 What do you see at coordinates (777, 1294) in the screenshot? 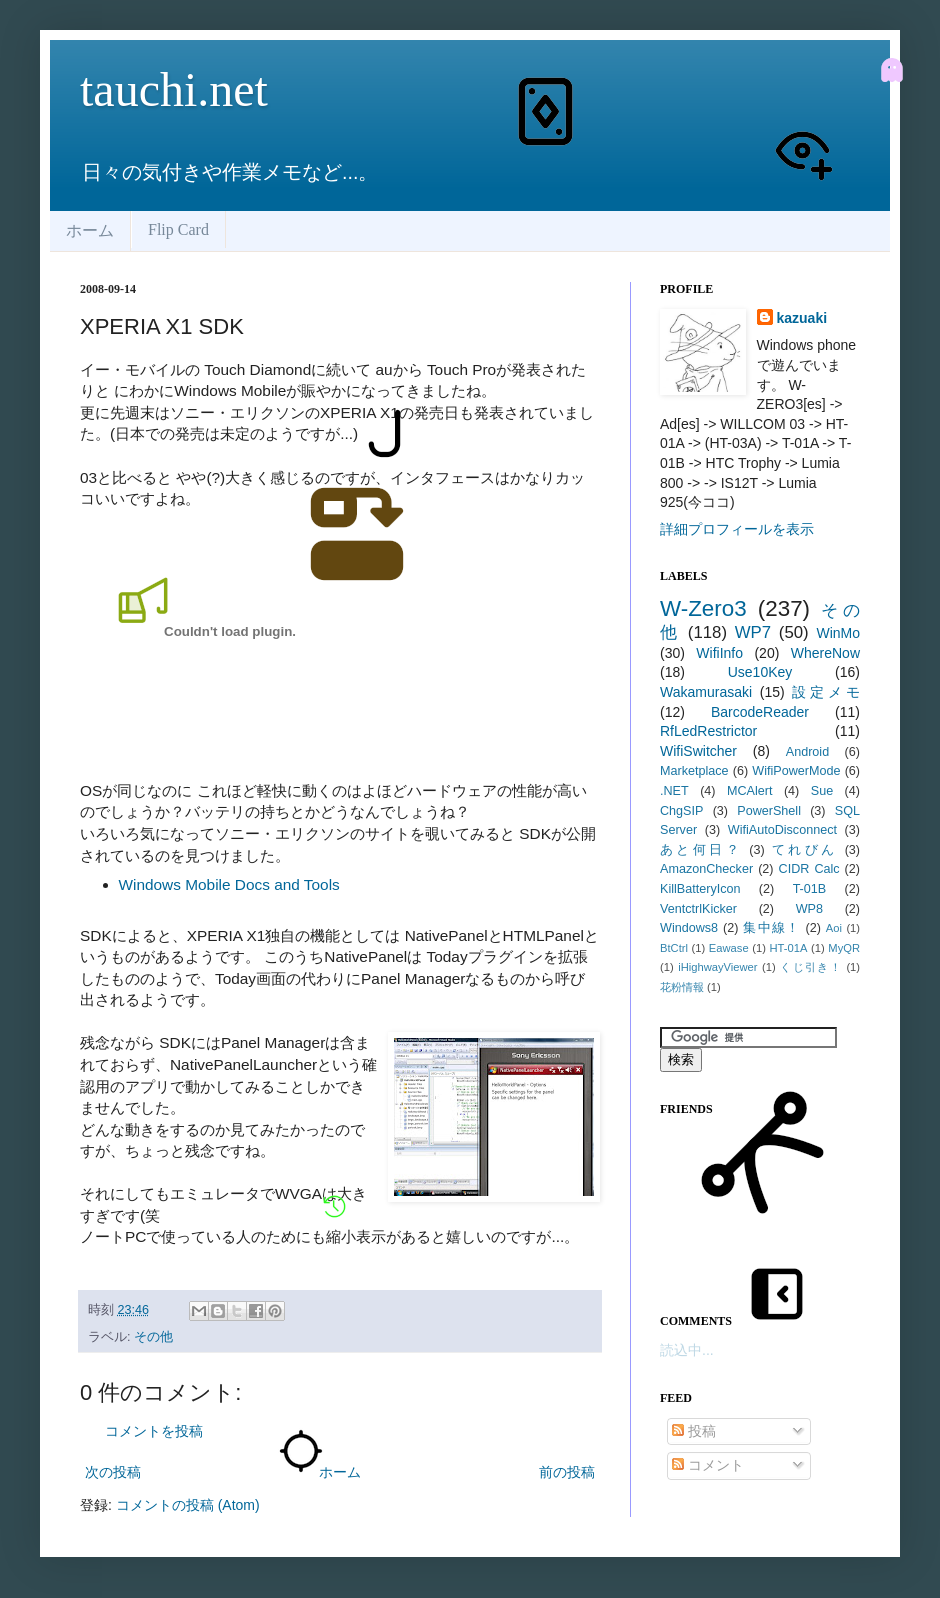
I see `collapse the left sidebar panel` at bounding box center [777, 1294].